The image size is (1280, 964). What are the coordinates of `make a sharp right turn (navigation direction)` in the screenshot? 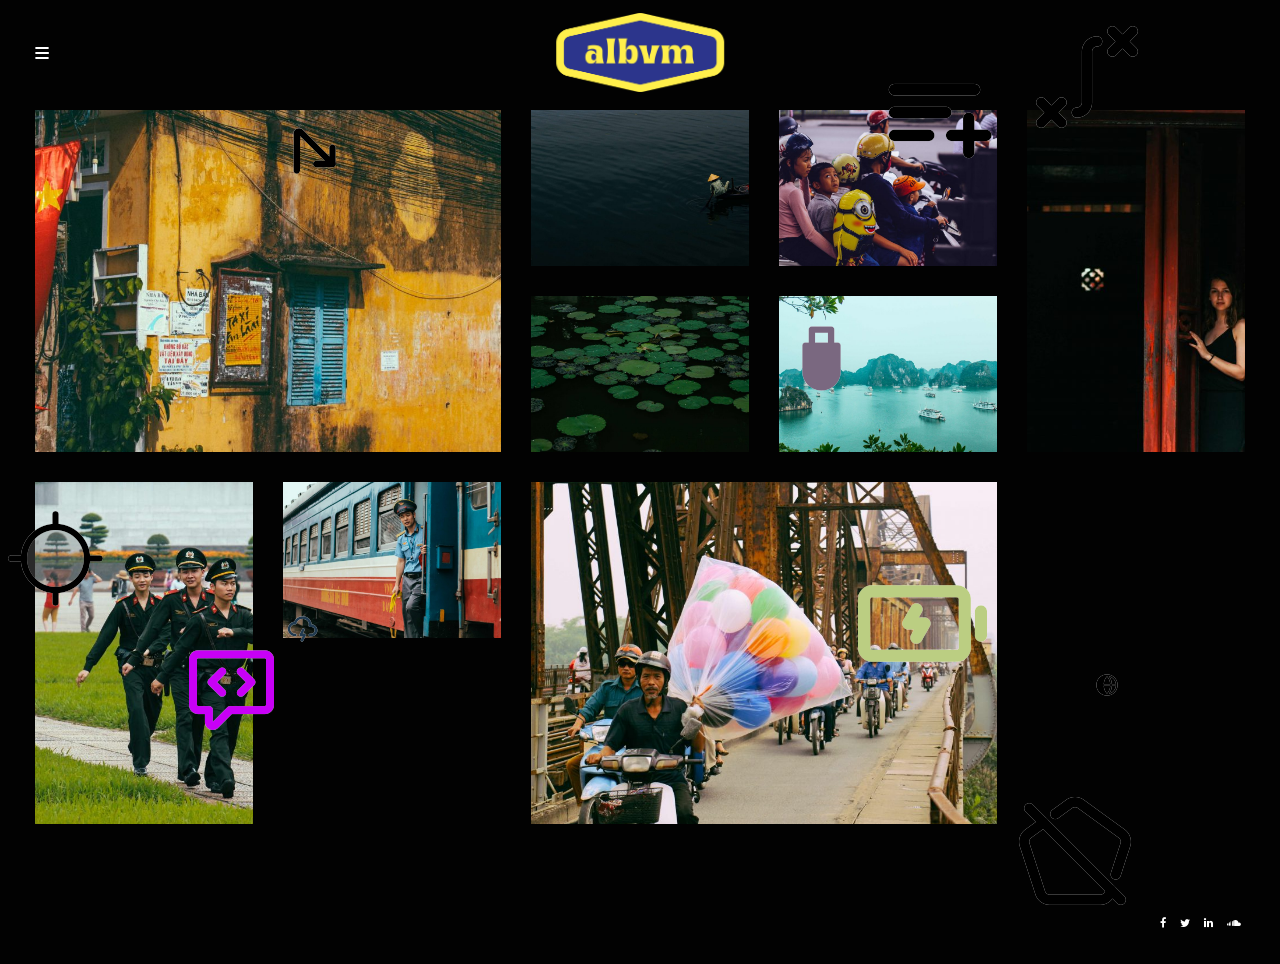 It's located at (313, 151).